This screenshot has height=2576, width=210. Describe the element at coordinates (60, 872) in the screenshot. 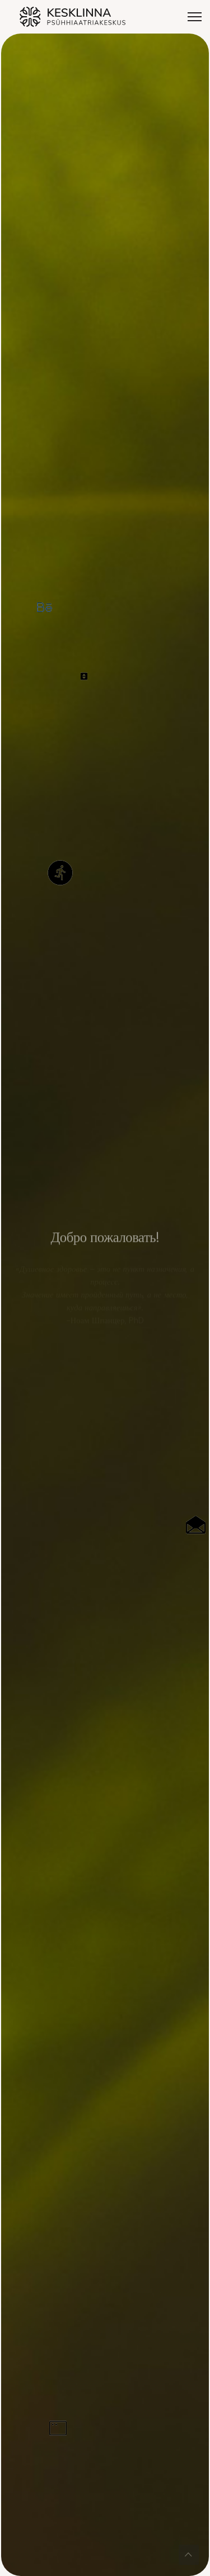

I see `access running or fitness tracking features` at that location.